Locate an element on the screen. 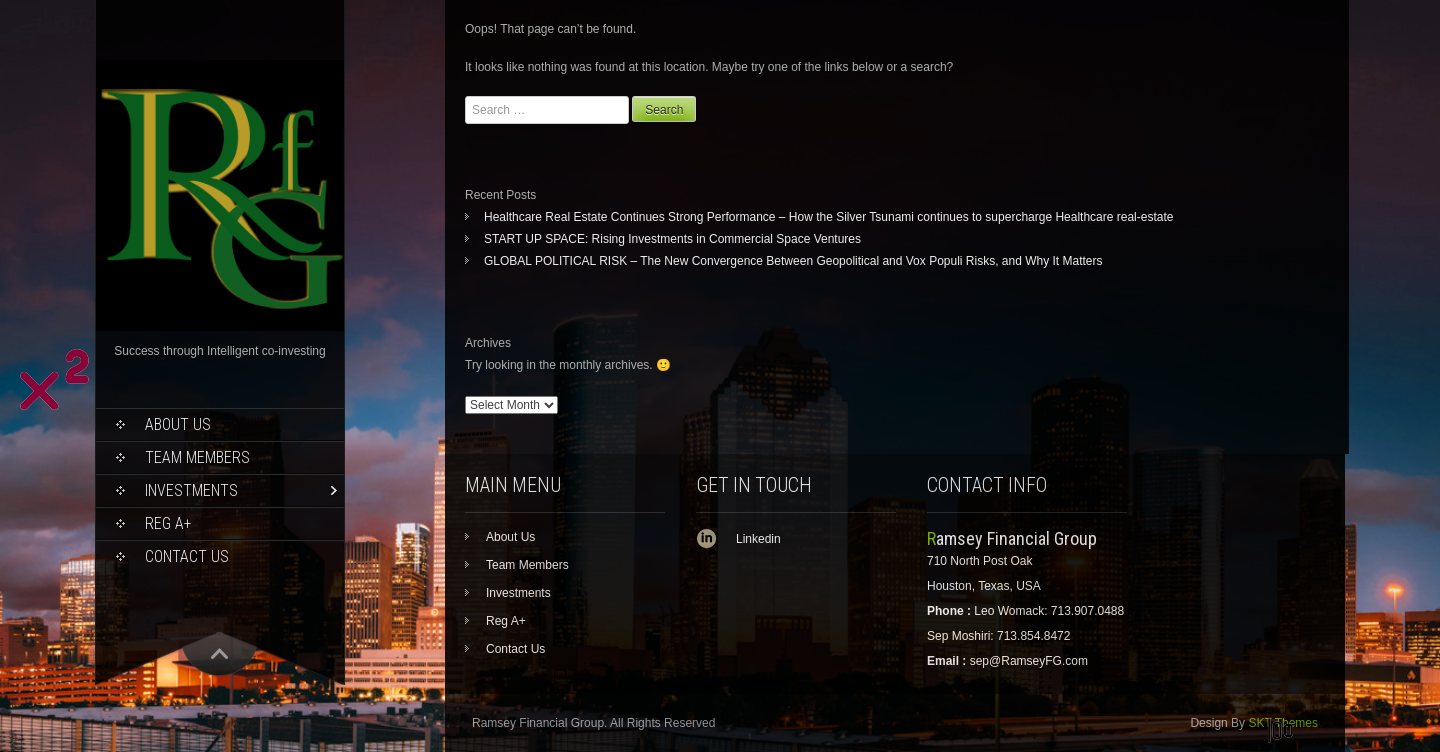 This screenshot has height=752, width=1440. align items to the start horizontally is located at coordinates (1280, 730).